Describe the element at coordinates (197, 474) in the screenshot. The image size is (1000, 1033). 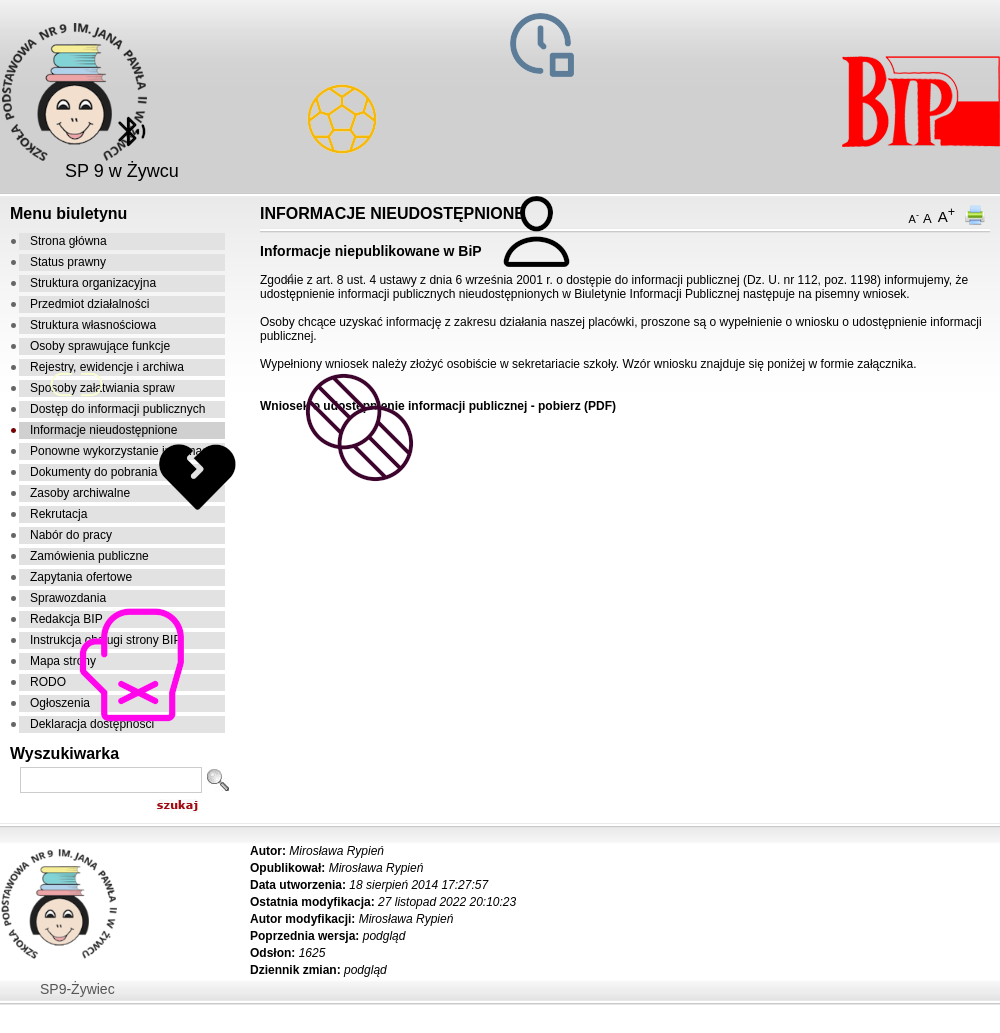
I see `unlike or remove from favorites` at that location.